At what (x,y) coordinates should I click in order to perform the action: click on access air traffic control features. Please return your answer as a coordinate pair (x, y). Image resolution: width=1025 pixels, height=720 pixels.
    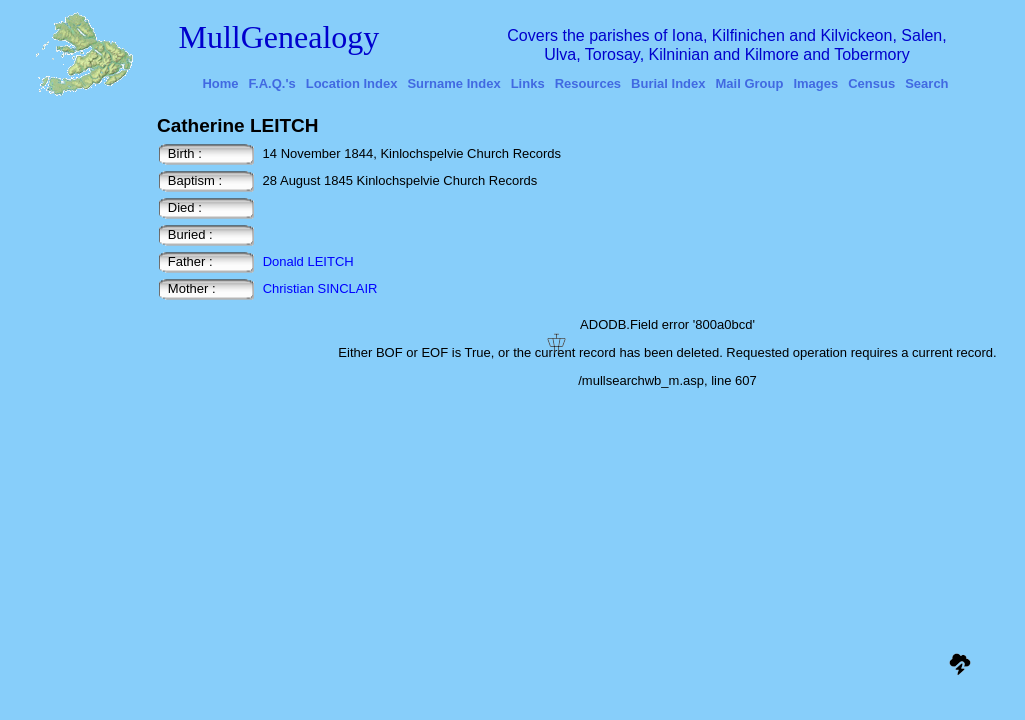
    Looking at the image, I should click on (556, 343).